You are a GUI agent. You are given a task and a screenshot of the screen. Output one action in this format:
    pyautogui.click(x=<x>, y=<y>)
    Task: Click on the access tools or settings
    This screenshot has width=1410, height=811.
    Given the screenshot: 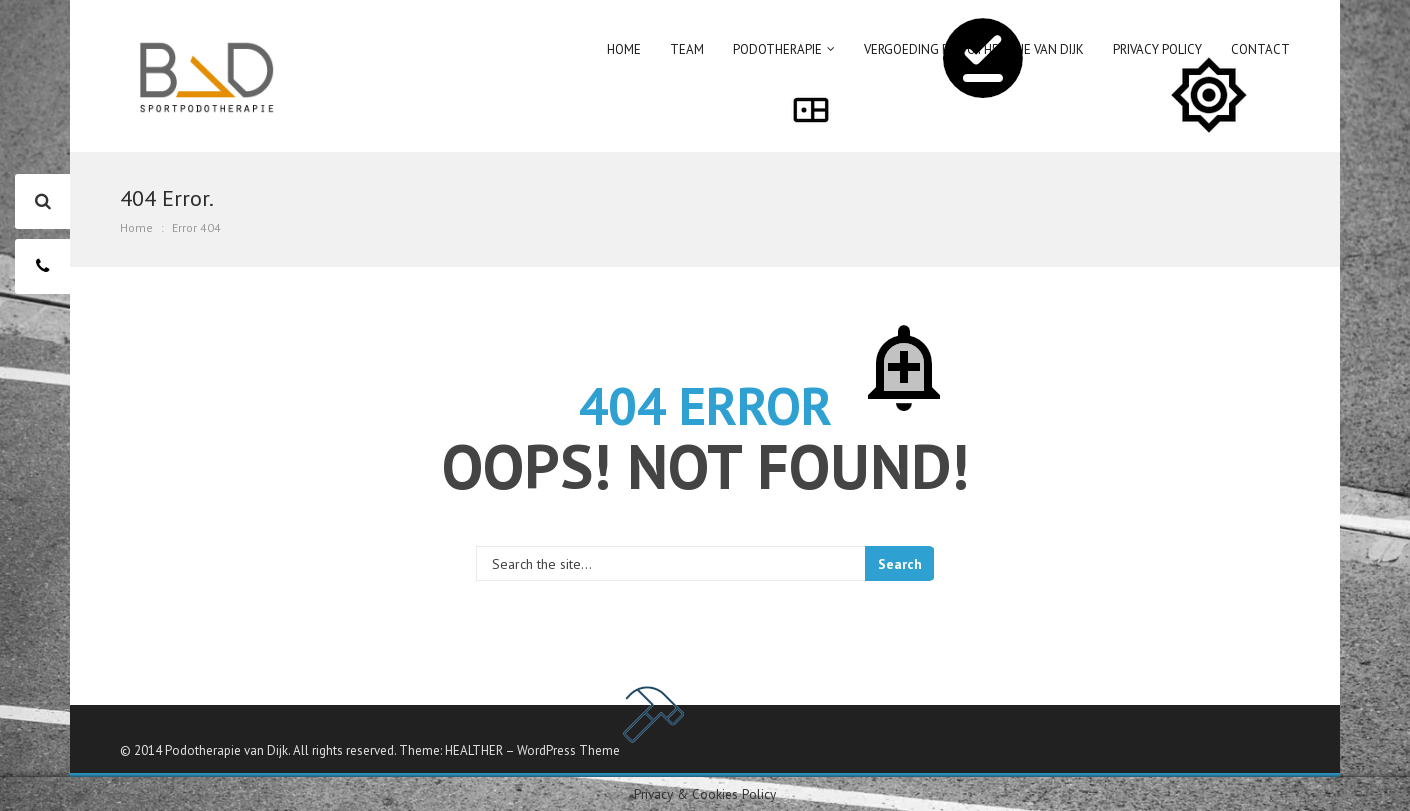 What is the action you would take?
    pyautogui.click(x=650, y=715)
    